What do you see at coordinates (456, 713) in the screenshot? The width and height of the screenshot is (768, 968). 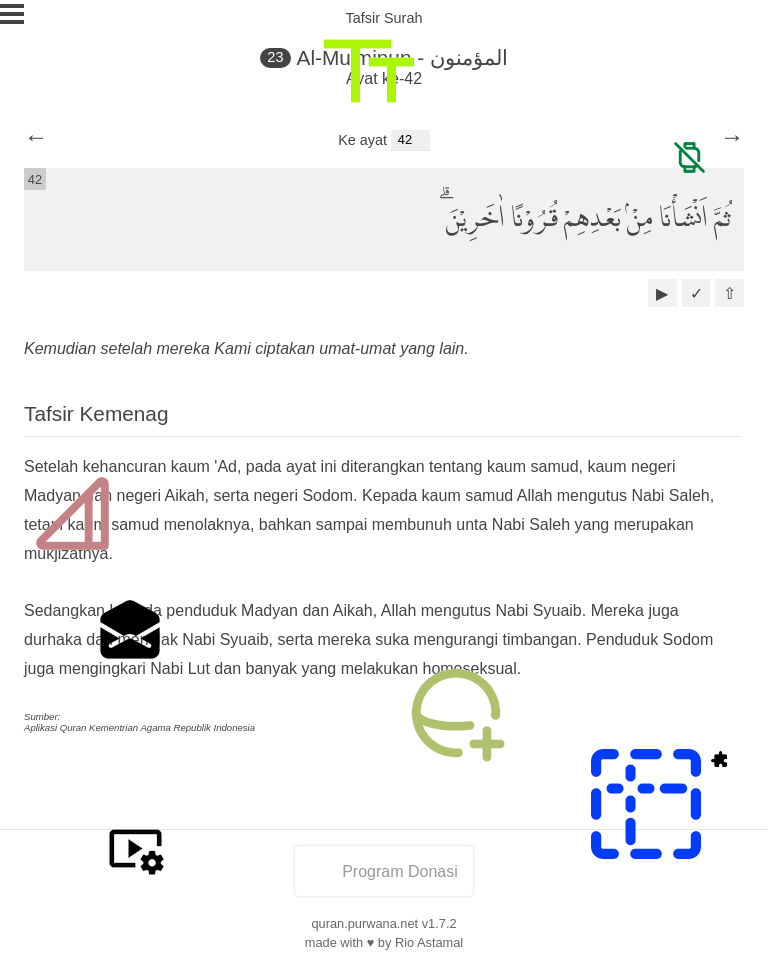 I see `add a new globe or world location` at bounding box center [456, 713].